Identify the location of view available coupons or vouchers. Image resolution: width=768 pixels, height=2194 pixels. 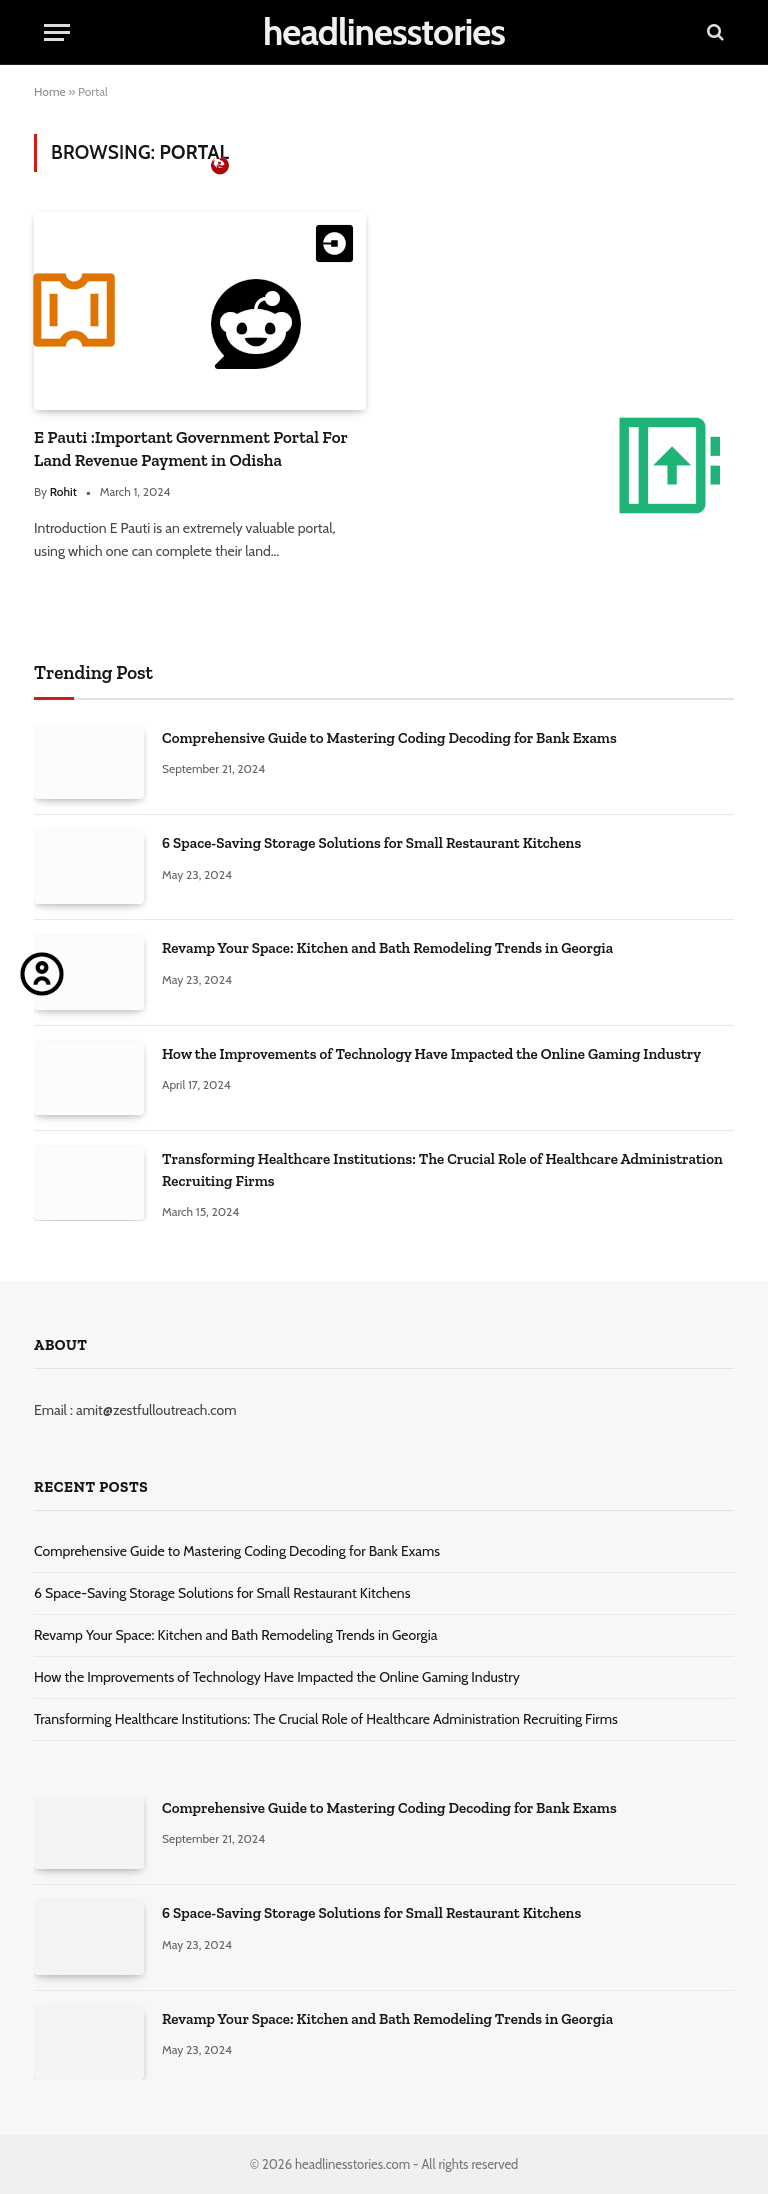
(74, 310).